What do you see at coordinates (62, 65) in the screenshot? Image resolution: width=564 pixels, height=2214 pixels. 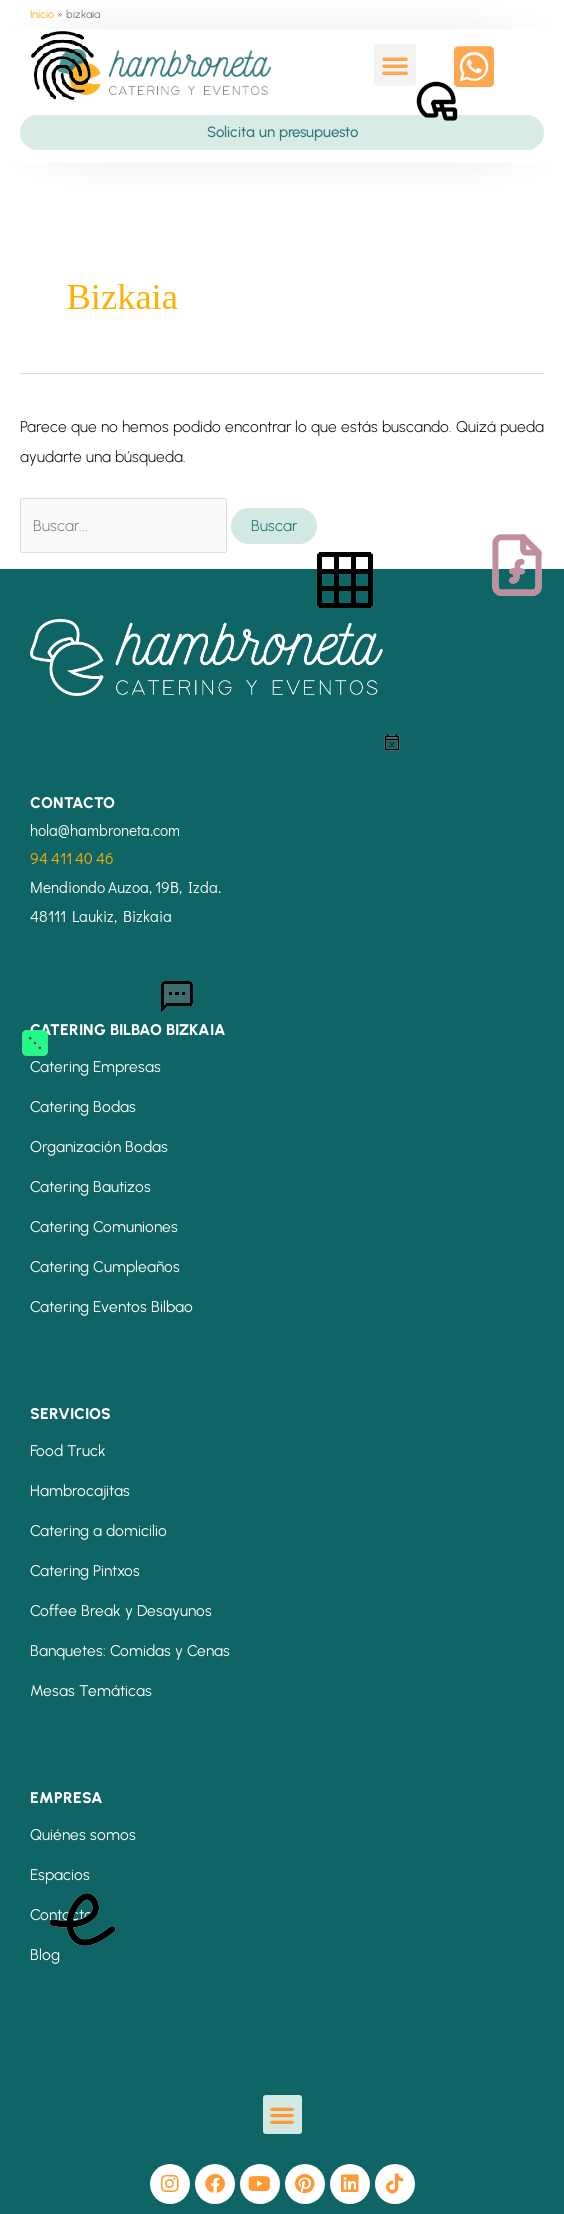 I see `authenticate with fingerprint` at bounding box center [62, 65].